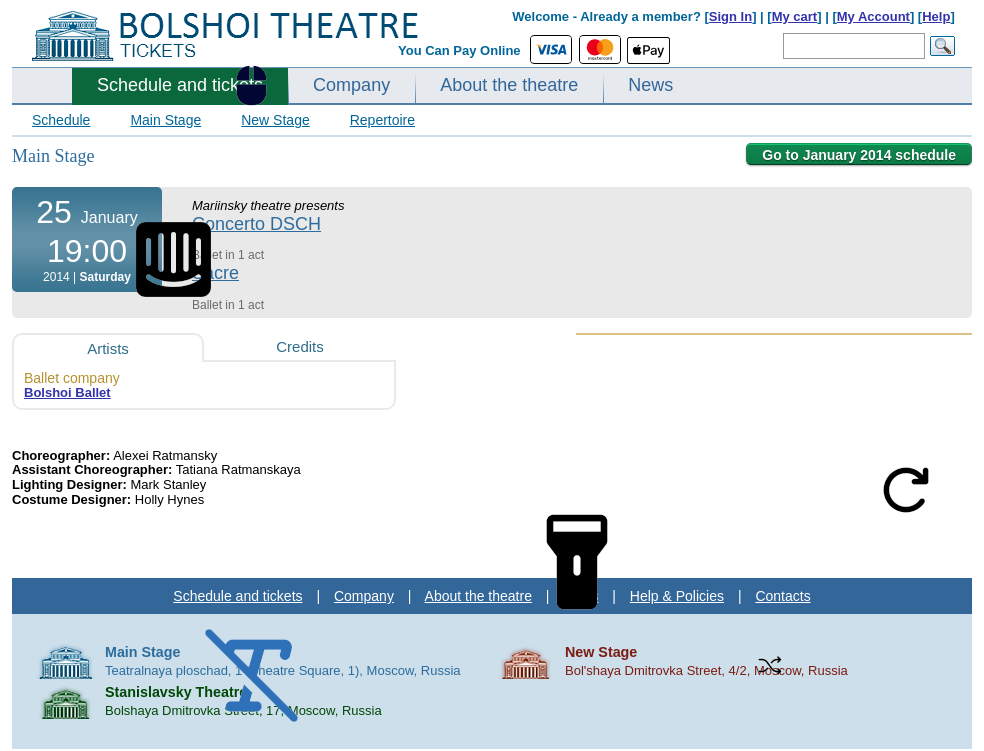 The image size is (984, 751). What do you see at coordinates (906, 490) in the screenshot?
I see `redo the last undone action` at bounding box center [906, 490].